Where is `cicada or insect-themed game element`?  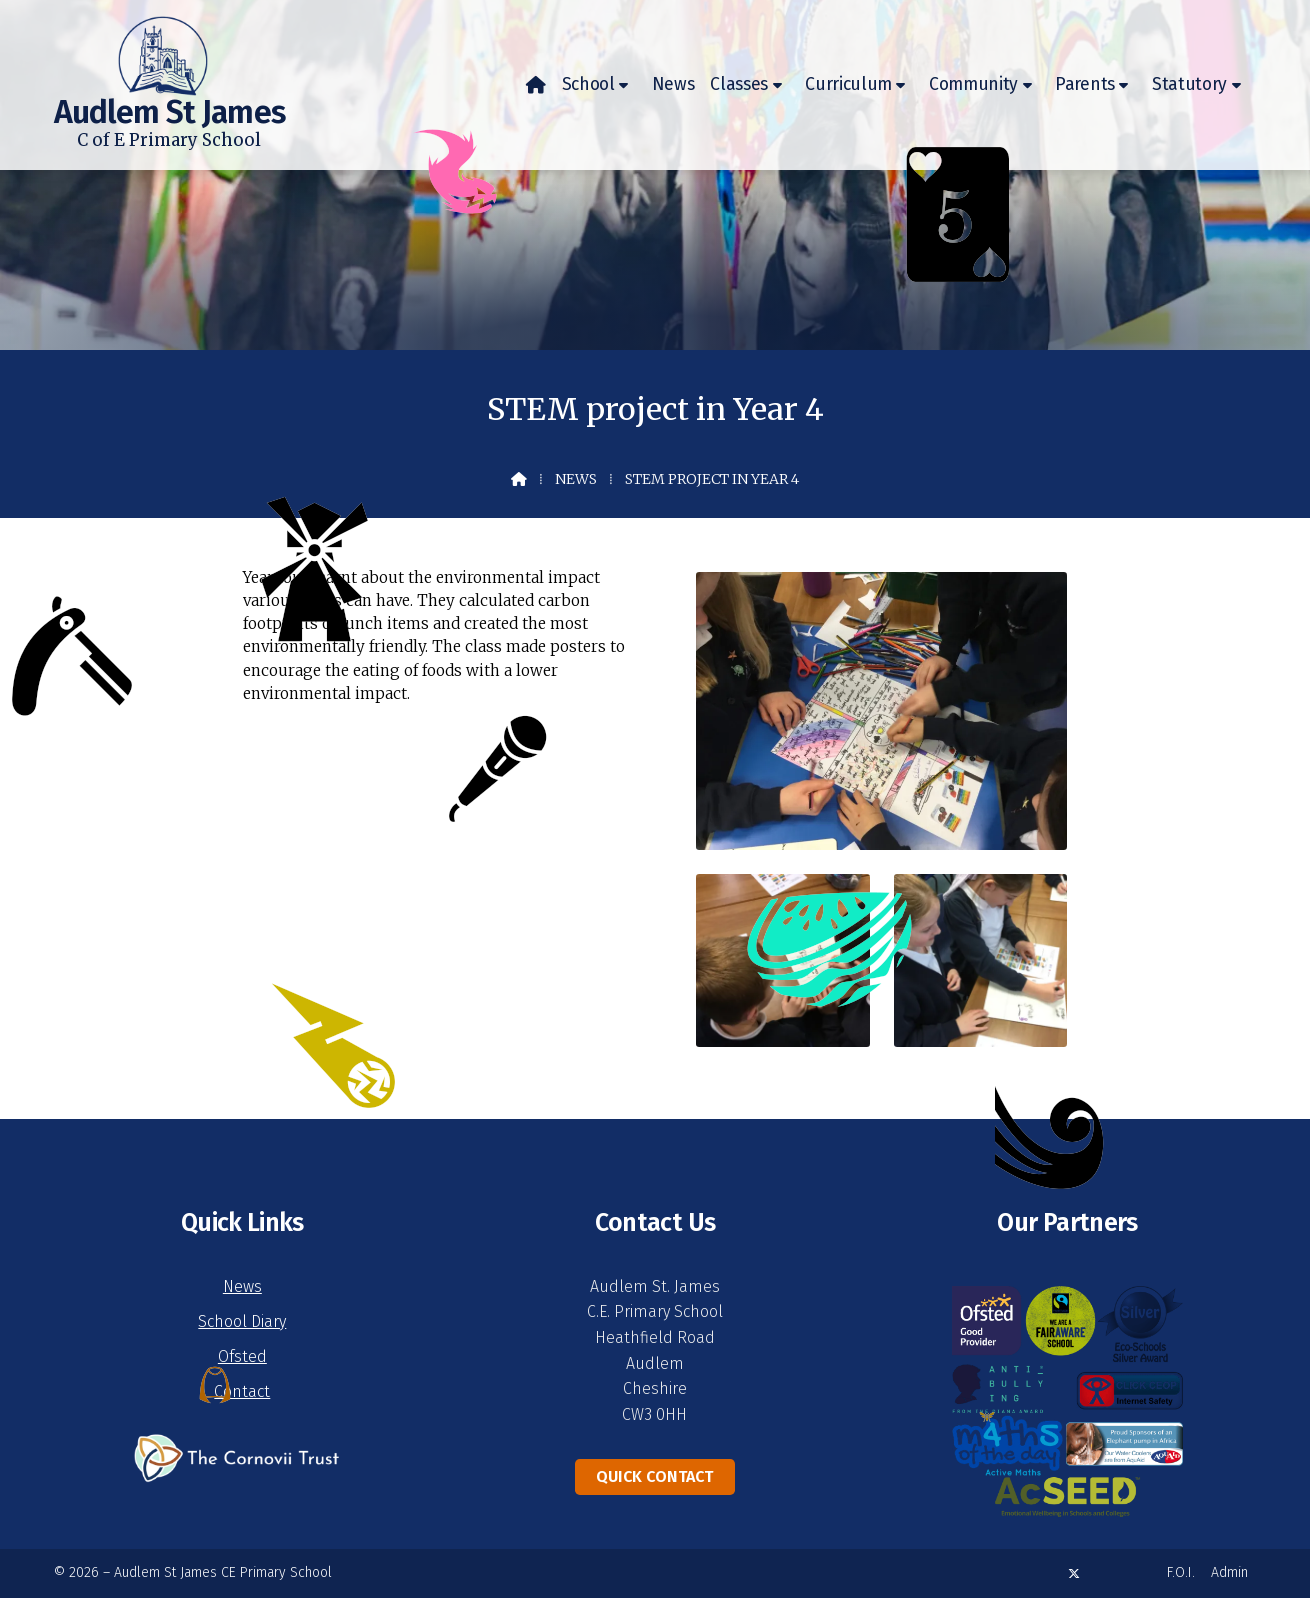
cicada or insect-themed game element is located at coordinates (987, 1417).